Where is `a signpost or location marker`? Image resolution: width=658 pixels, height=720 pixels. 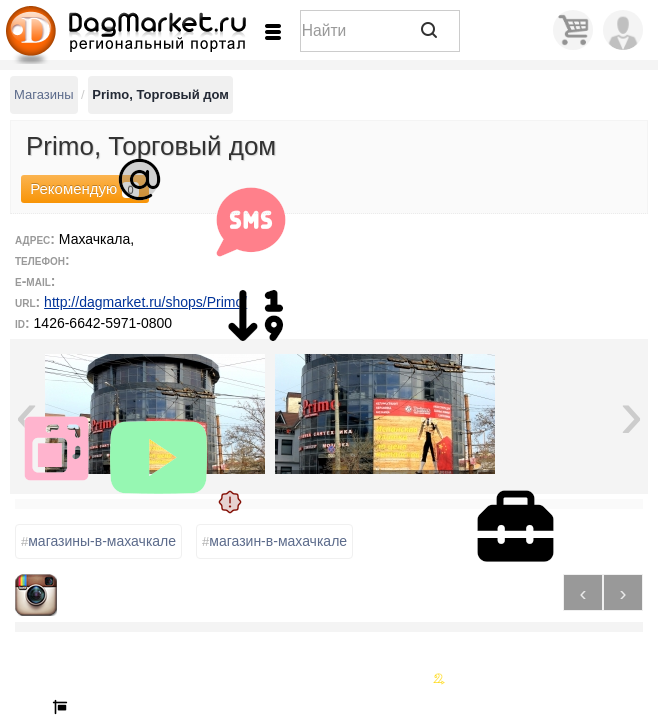
a signpost or location marker is located at coordinates (60, 707).